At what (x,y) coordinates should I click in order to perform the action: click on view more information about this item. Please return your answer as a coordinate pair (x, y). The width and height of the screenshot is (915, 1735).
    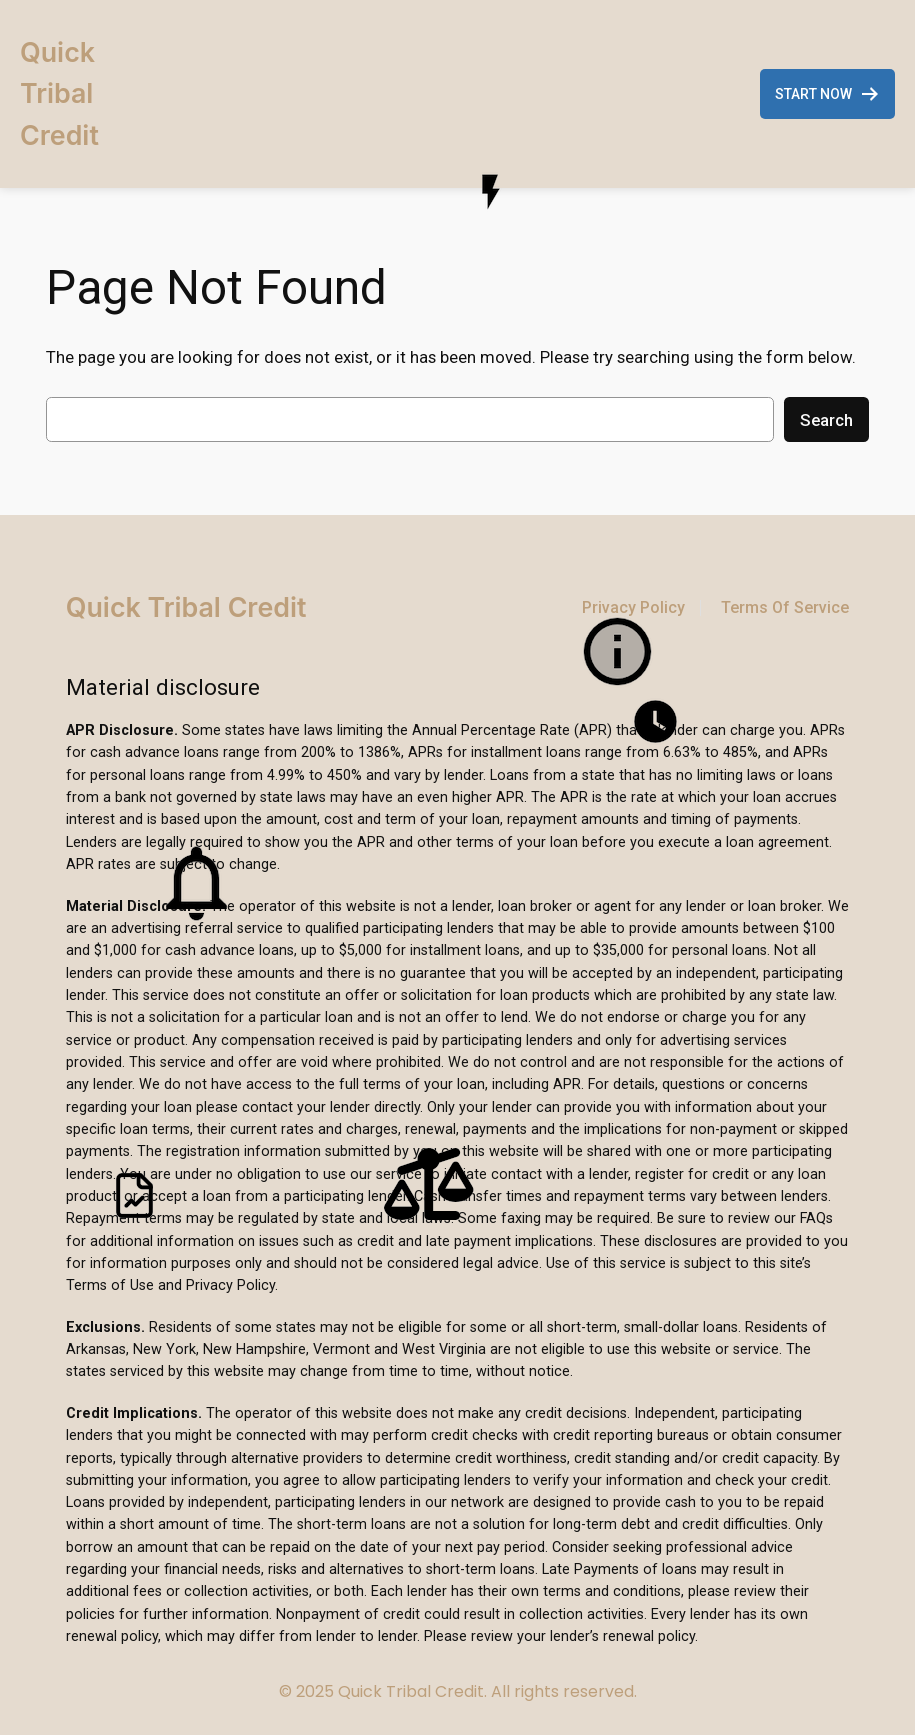
    Looking at the image, I should click on (617, 651).